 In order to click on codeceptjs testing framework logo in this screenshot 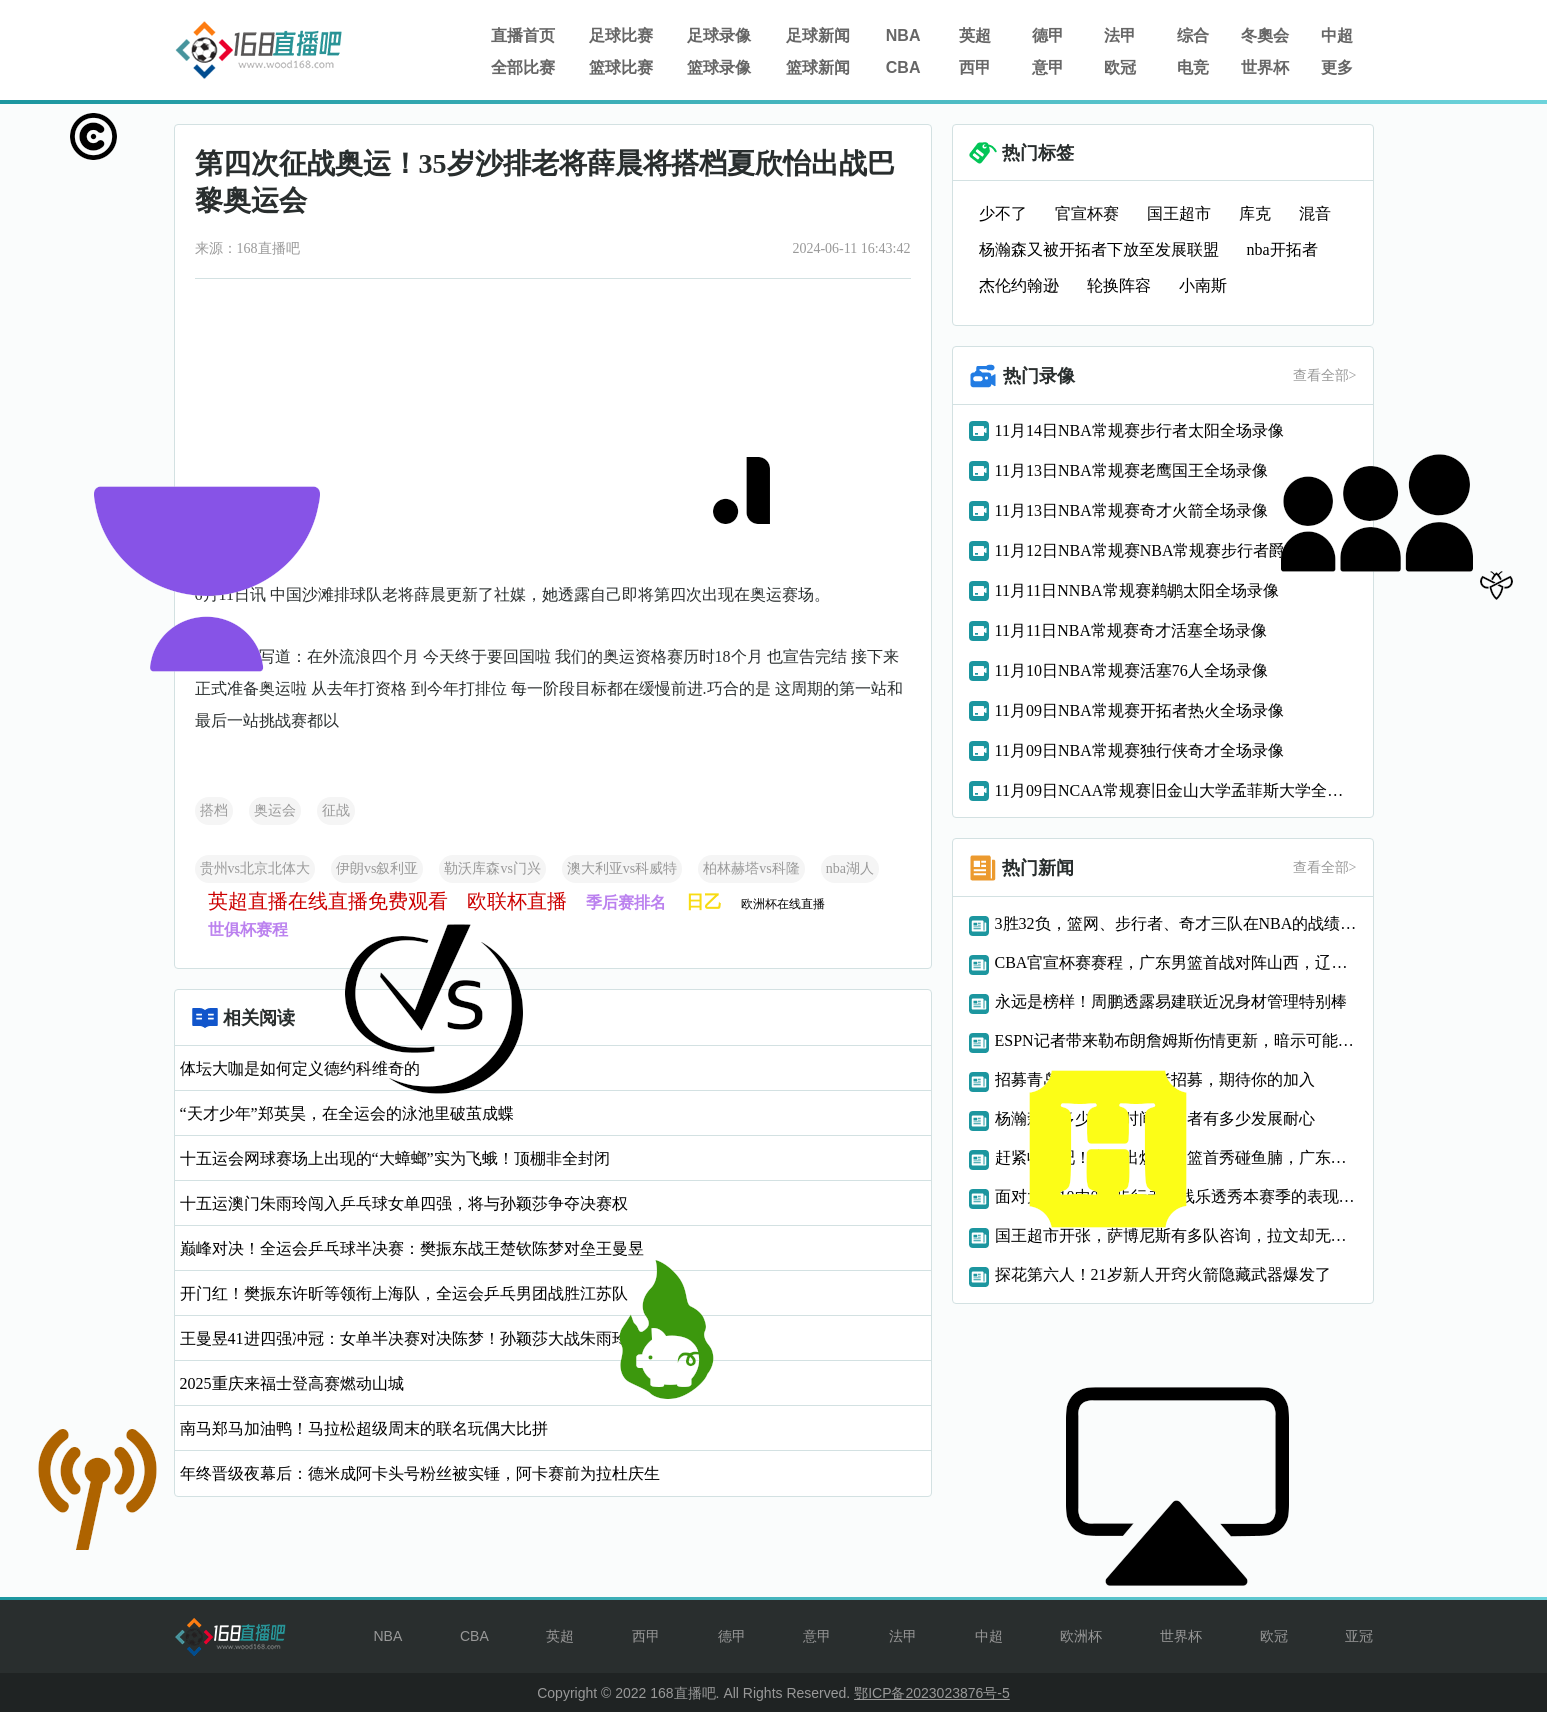, I will do `click(434, 1009)`.